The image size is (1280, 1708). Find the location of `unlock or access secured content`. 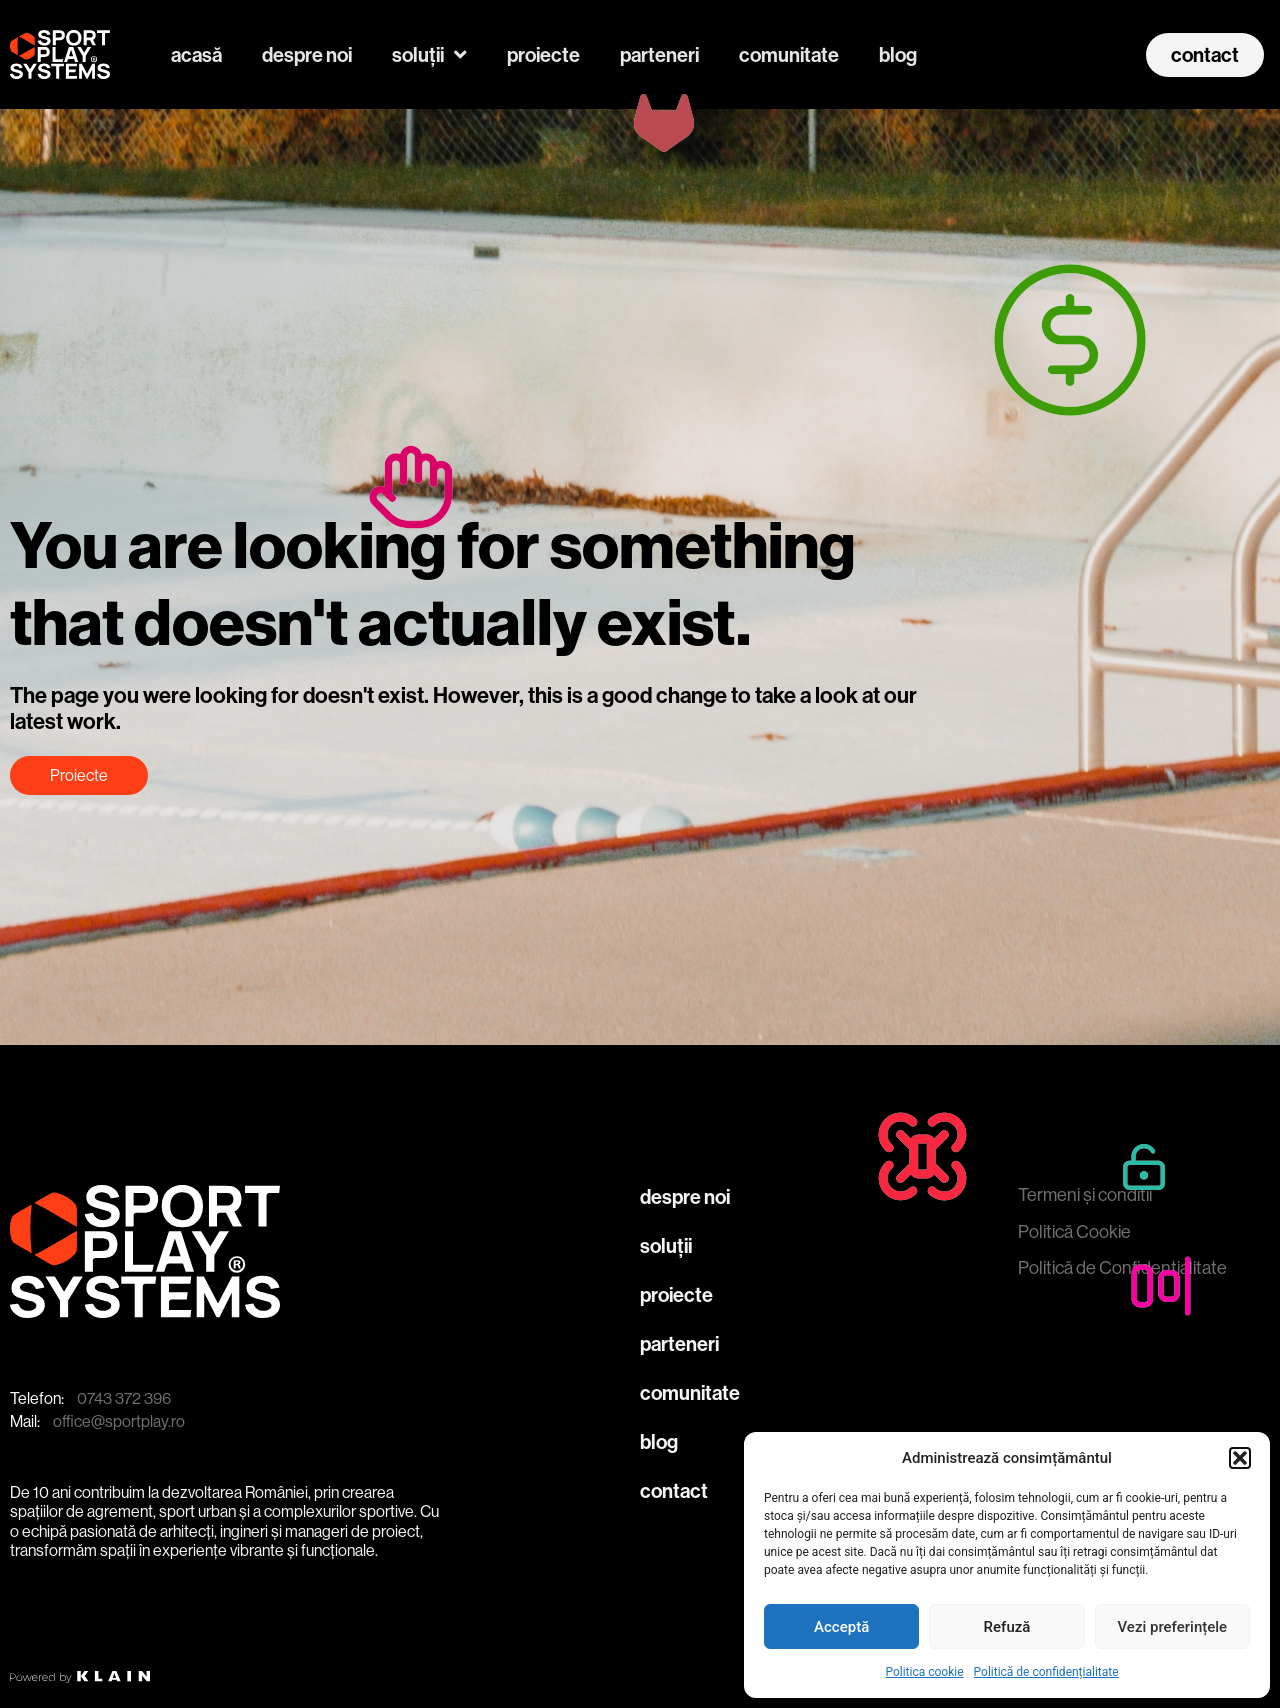

unlock or access secured content is located at coordinates (1144, 1167).